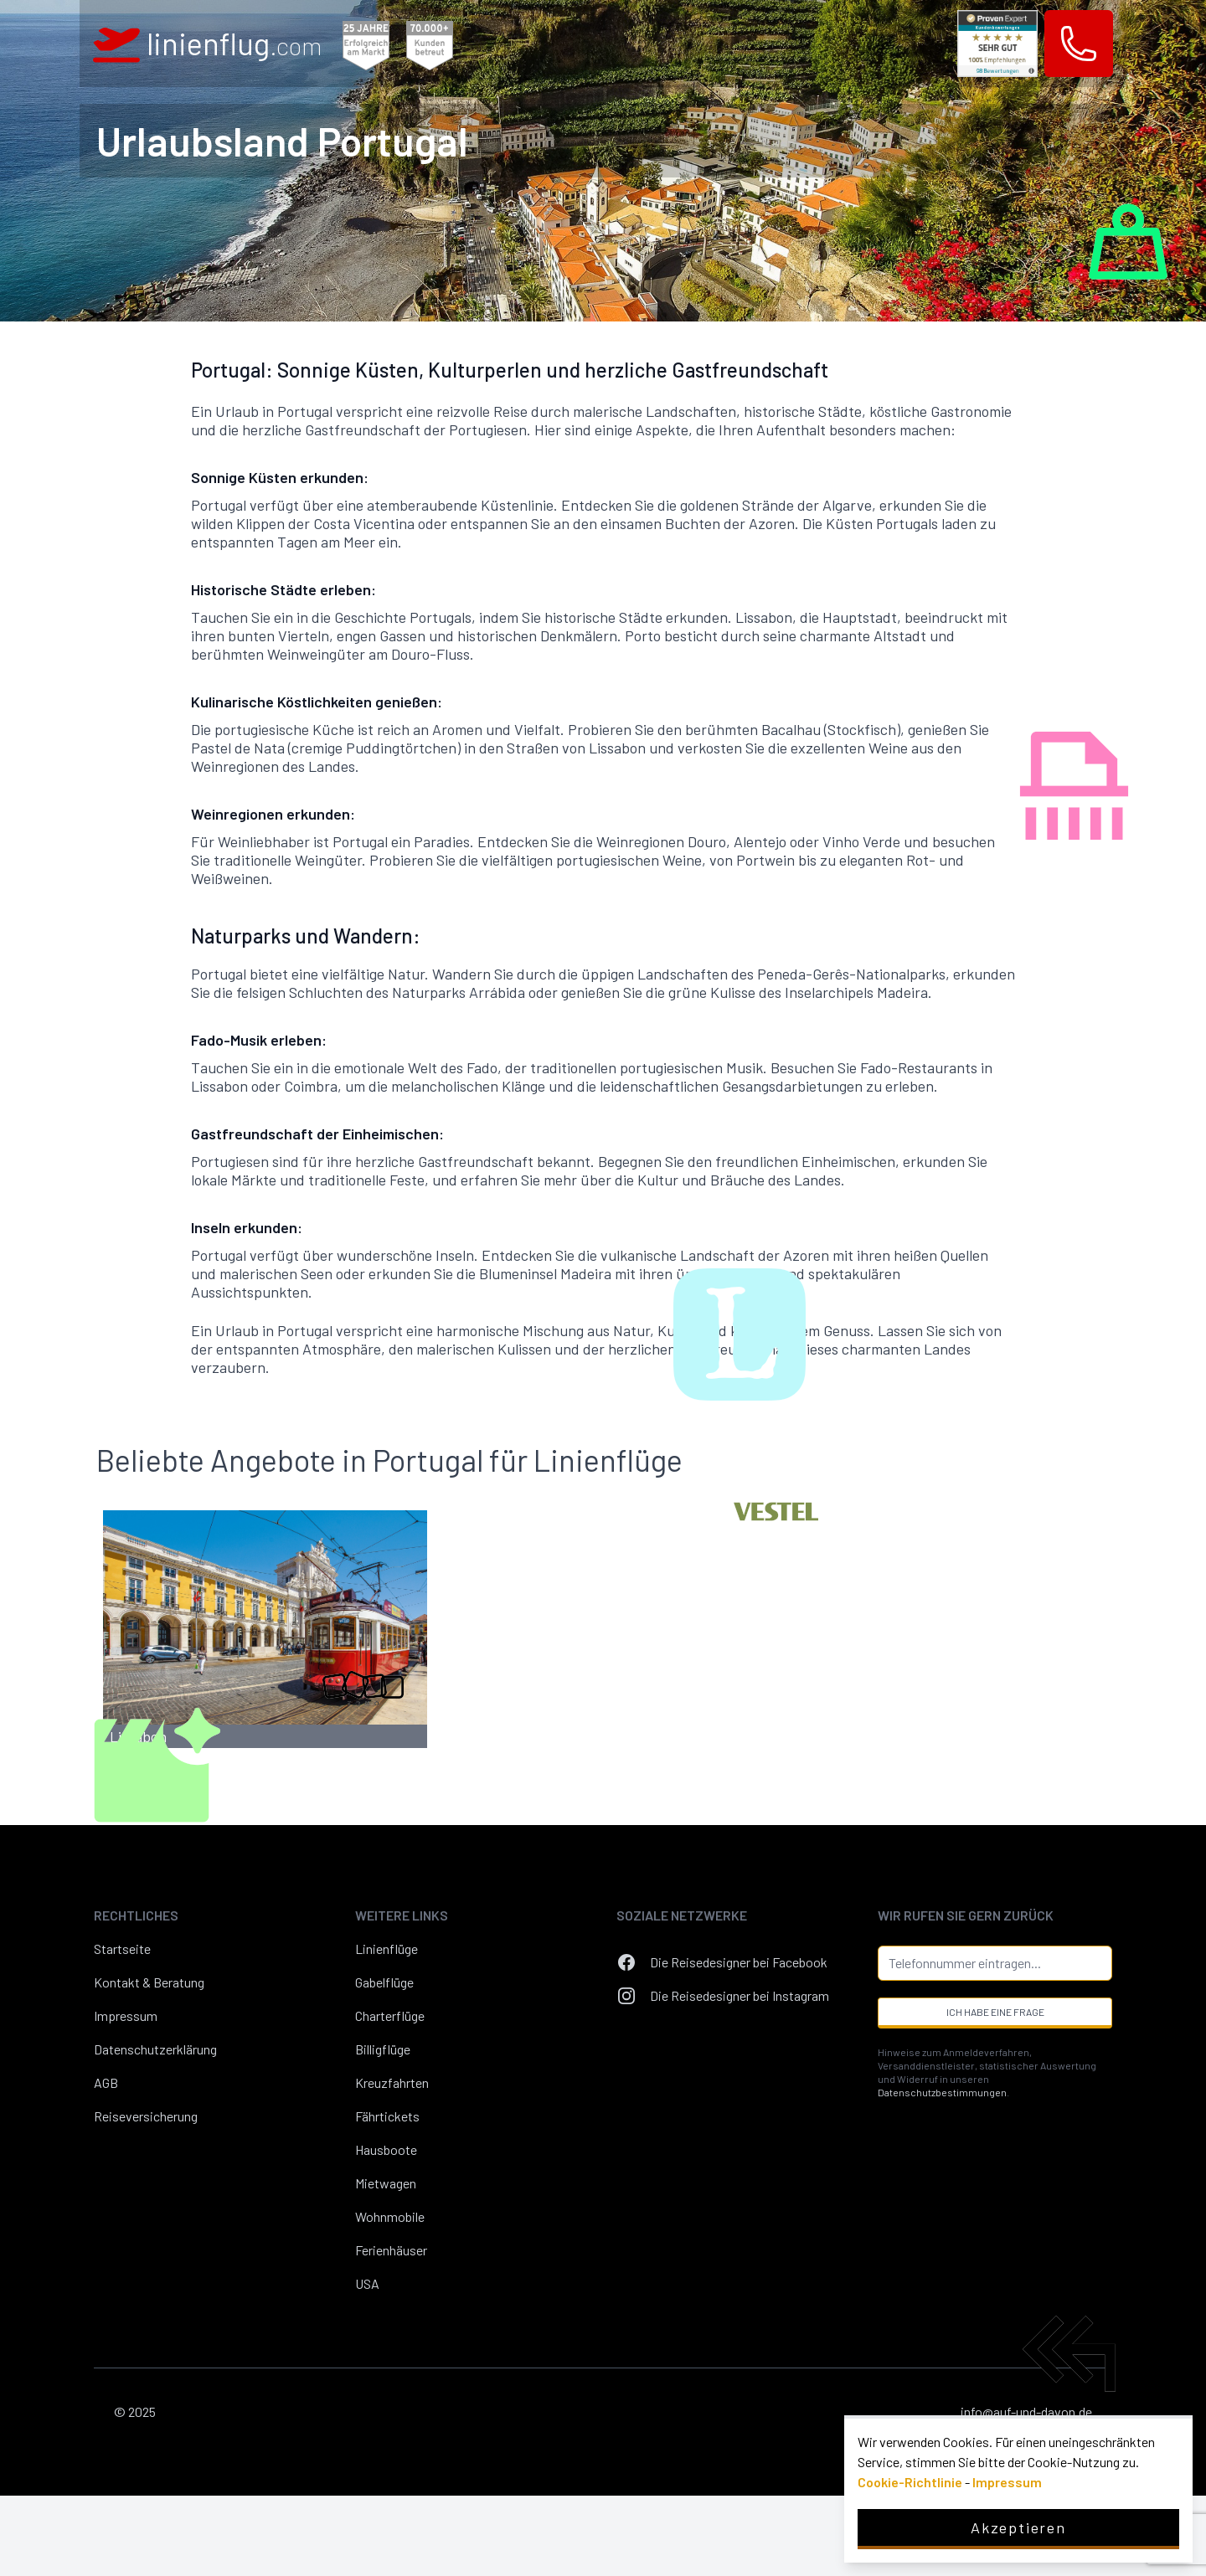 The width and height of the screenshot is (1206, 2576). I want to click on access AI-powered video editing tools, so click(152, 1771).